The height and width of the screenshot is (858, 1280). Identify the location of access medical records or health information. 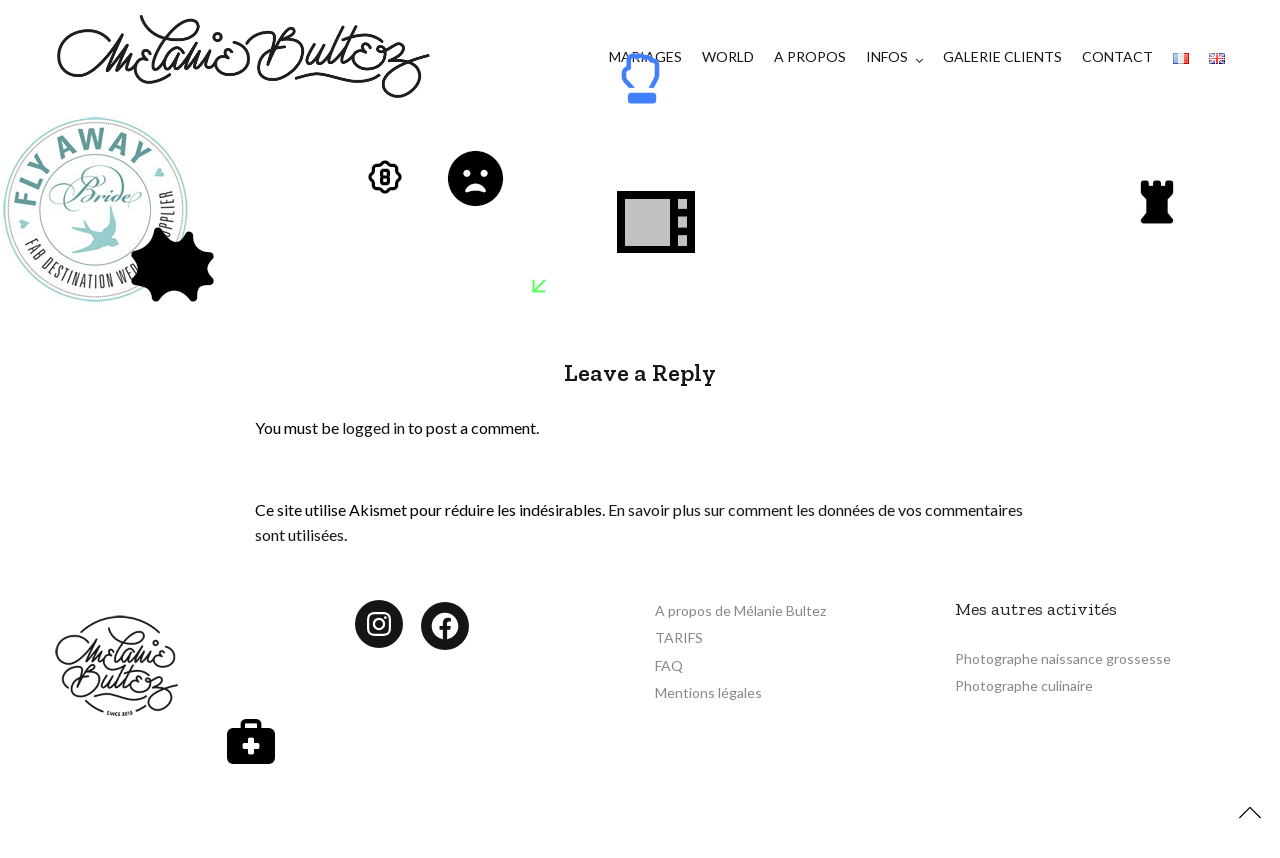
(251, 743).